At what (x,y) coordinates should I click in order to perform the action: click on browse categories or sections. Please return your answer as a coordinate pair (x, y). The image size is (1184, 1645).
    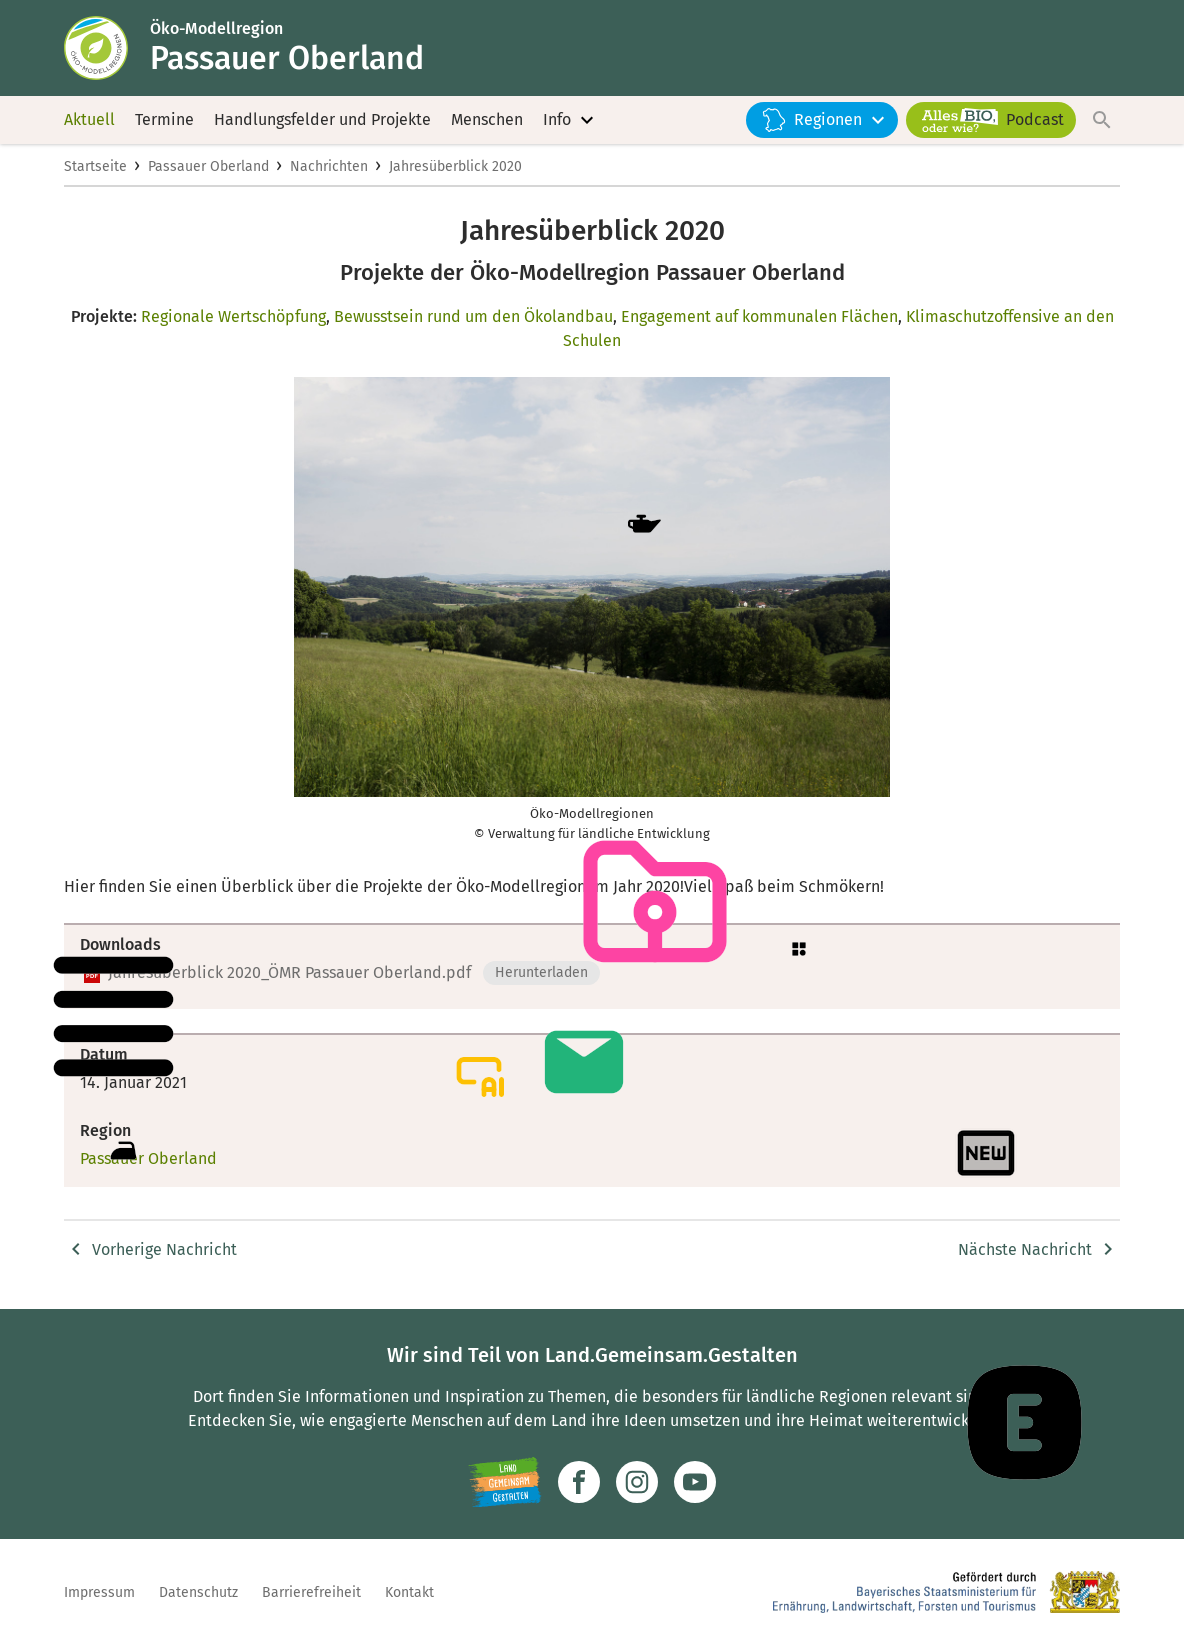
    Looking at the image, I should click on (799, 949).